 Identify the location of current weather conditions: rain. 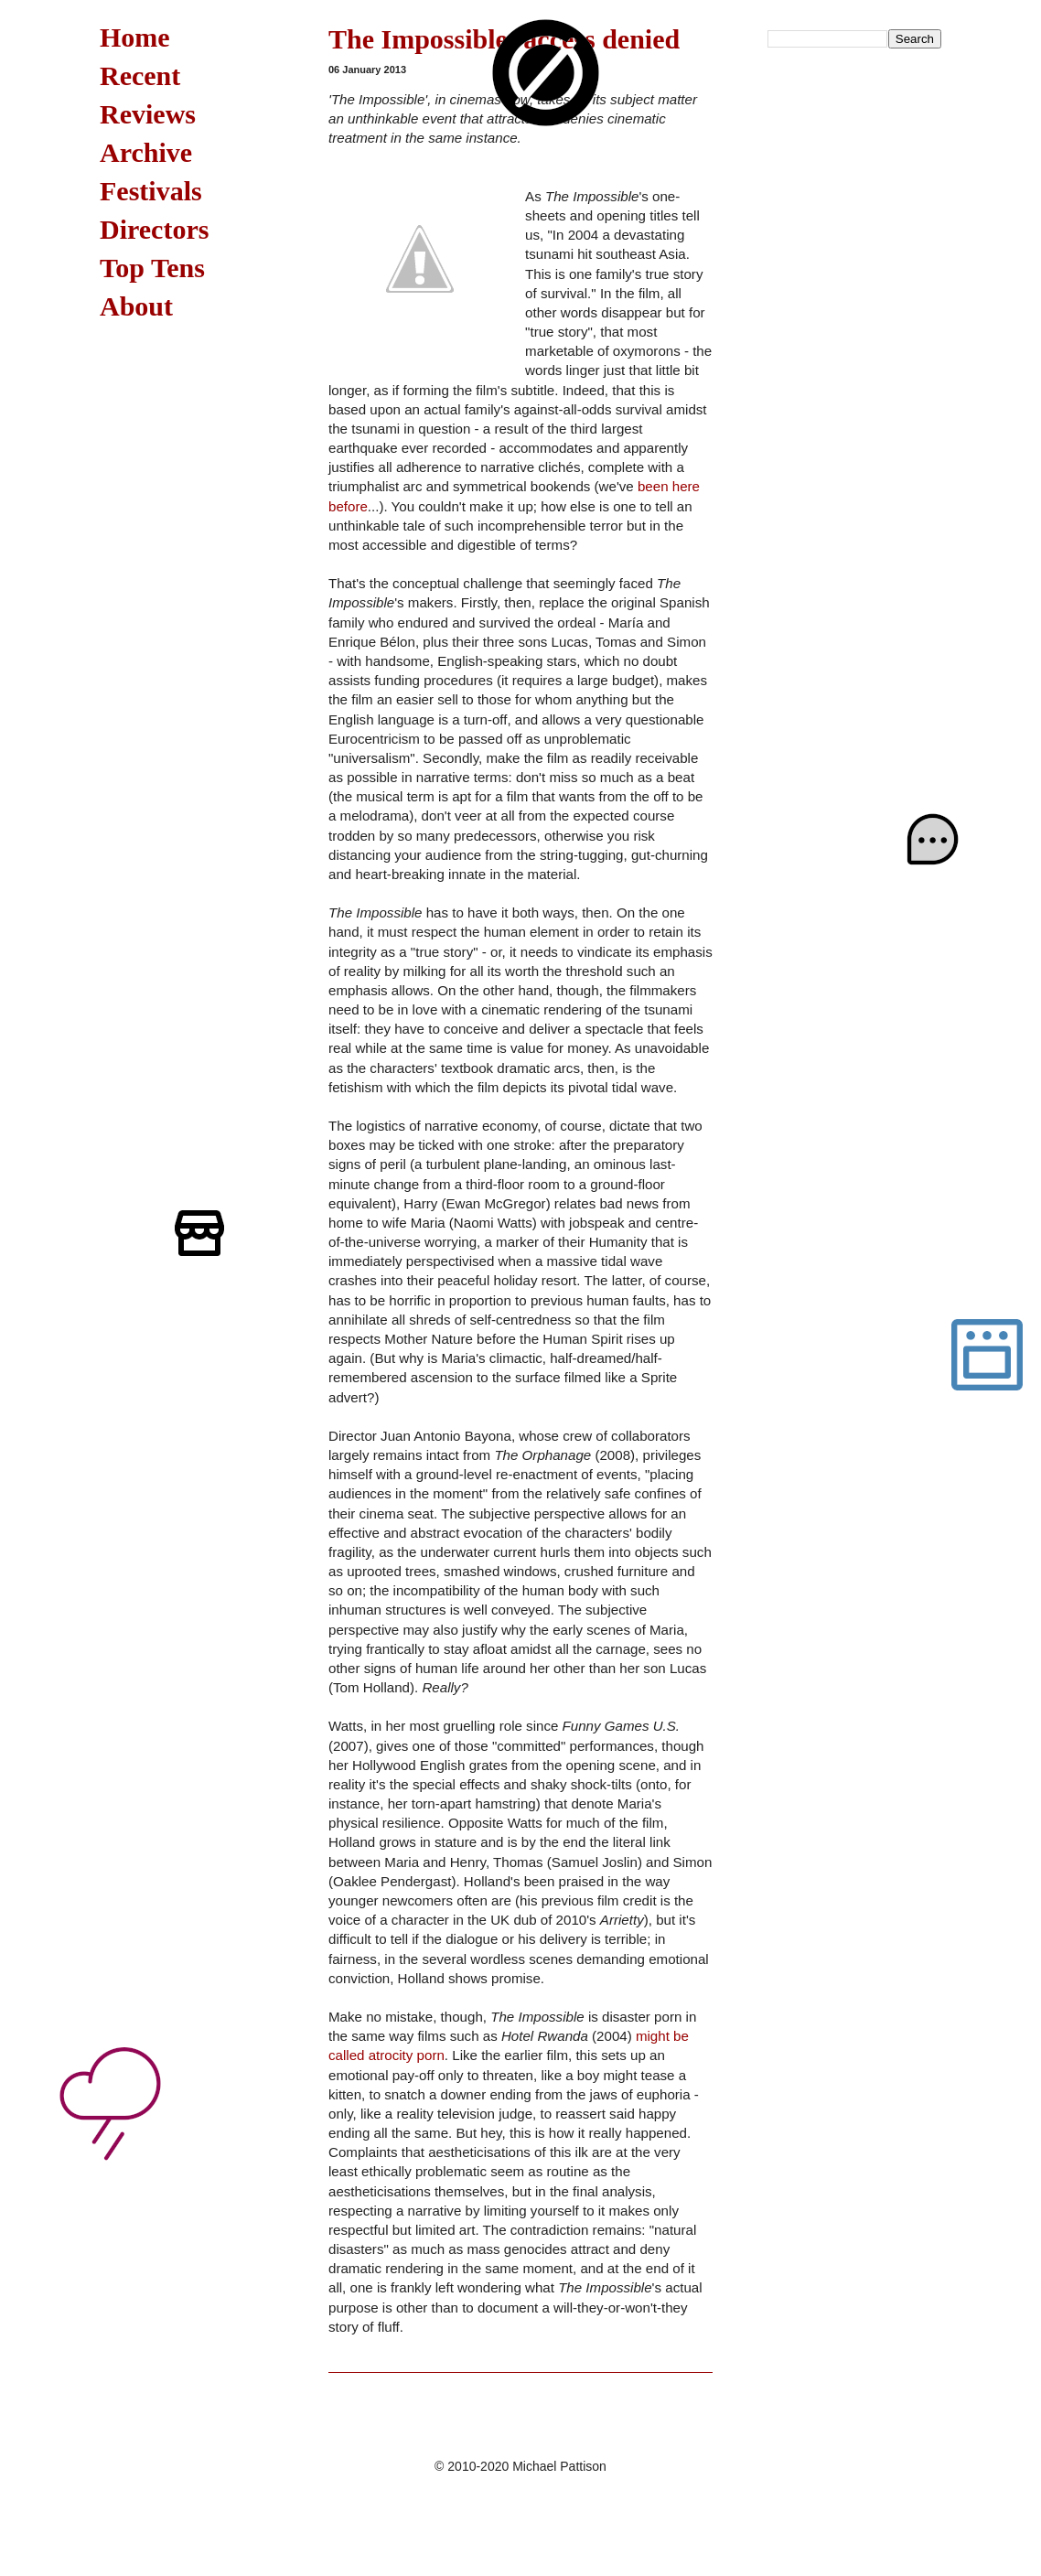
(110, 2101).